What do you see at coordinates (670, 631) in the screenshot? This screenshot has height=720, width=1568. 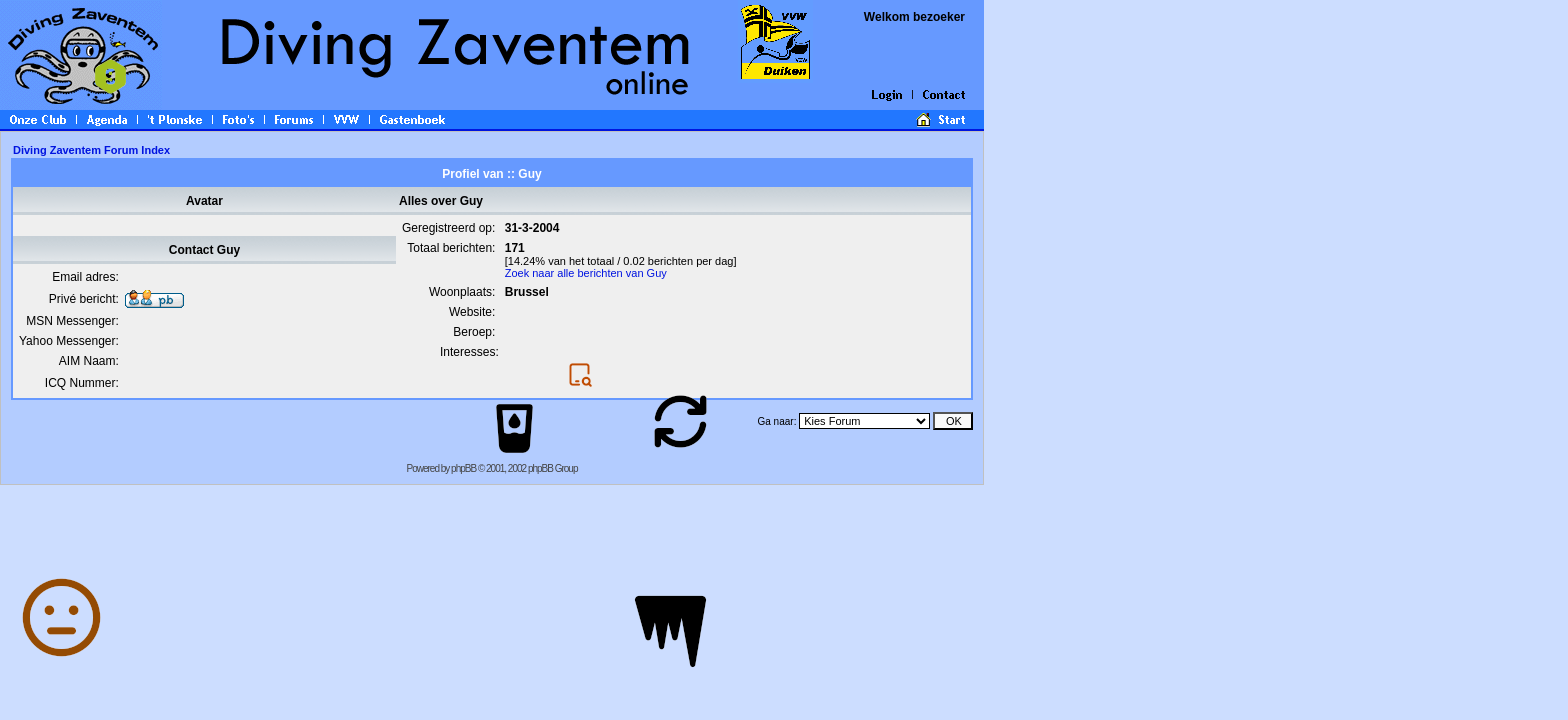 I see `indicates freezing or cold weather conditions` at bounding box center [670, 631].